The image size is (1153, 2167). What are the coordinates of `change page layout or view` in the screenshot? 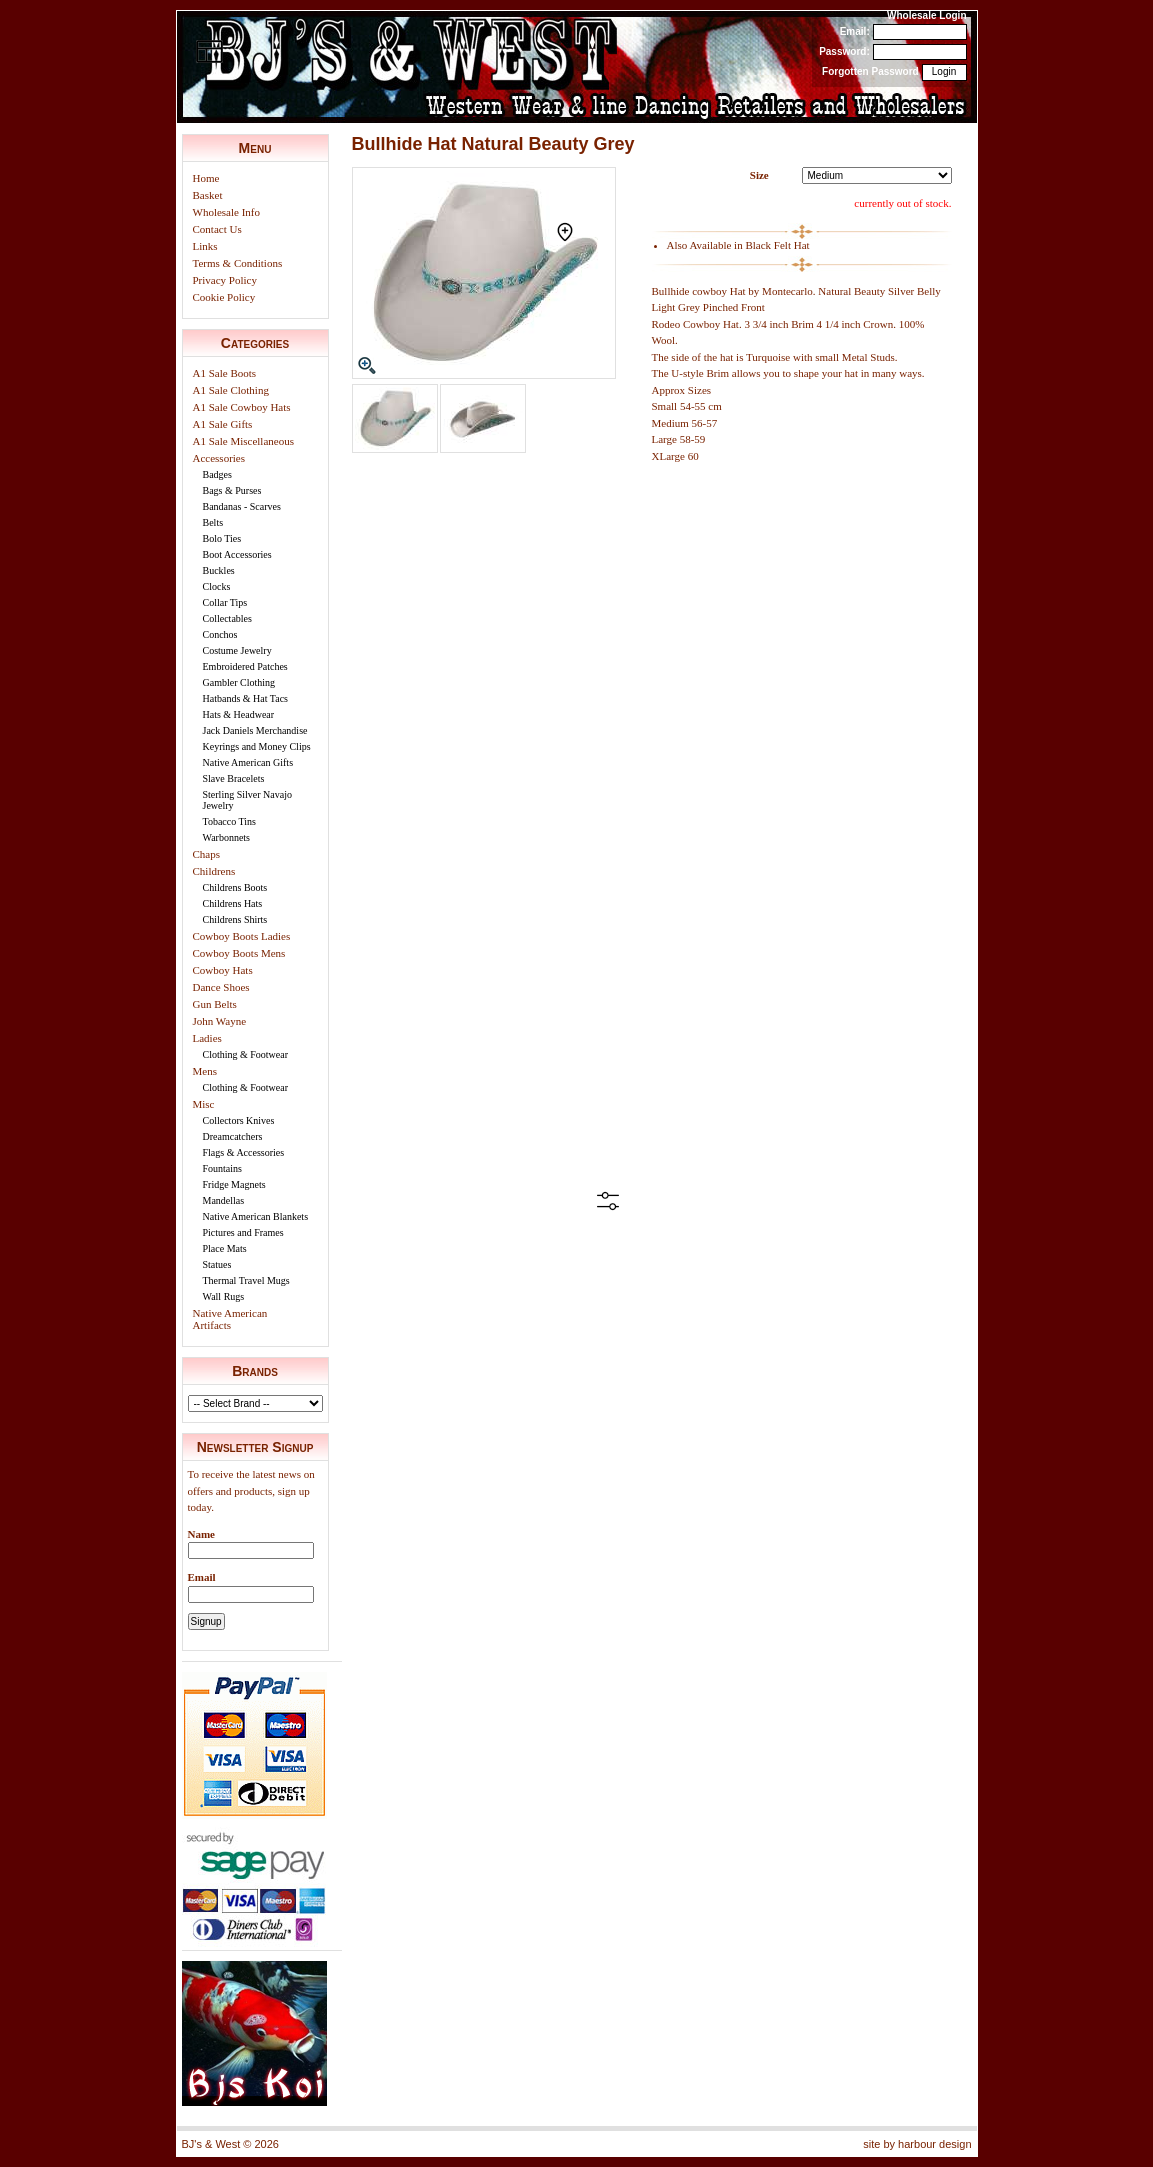 It's located at (209, 51).